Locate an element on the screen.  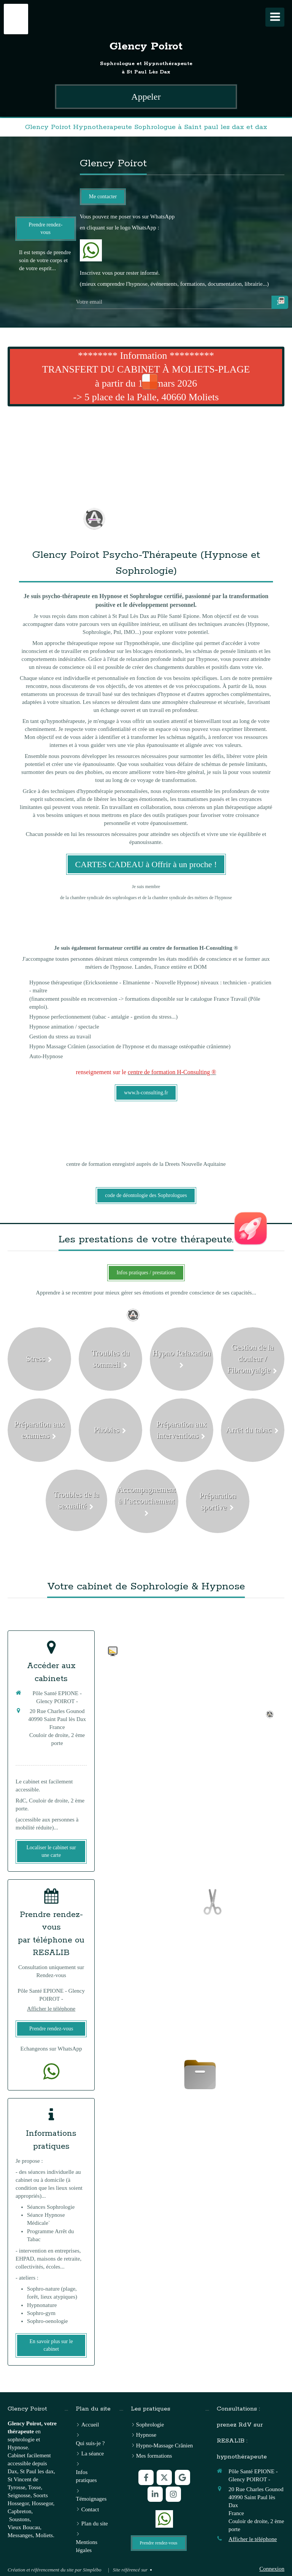
cut selected content to clipboard is located at coordinates (213, 1902).